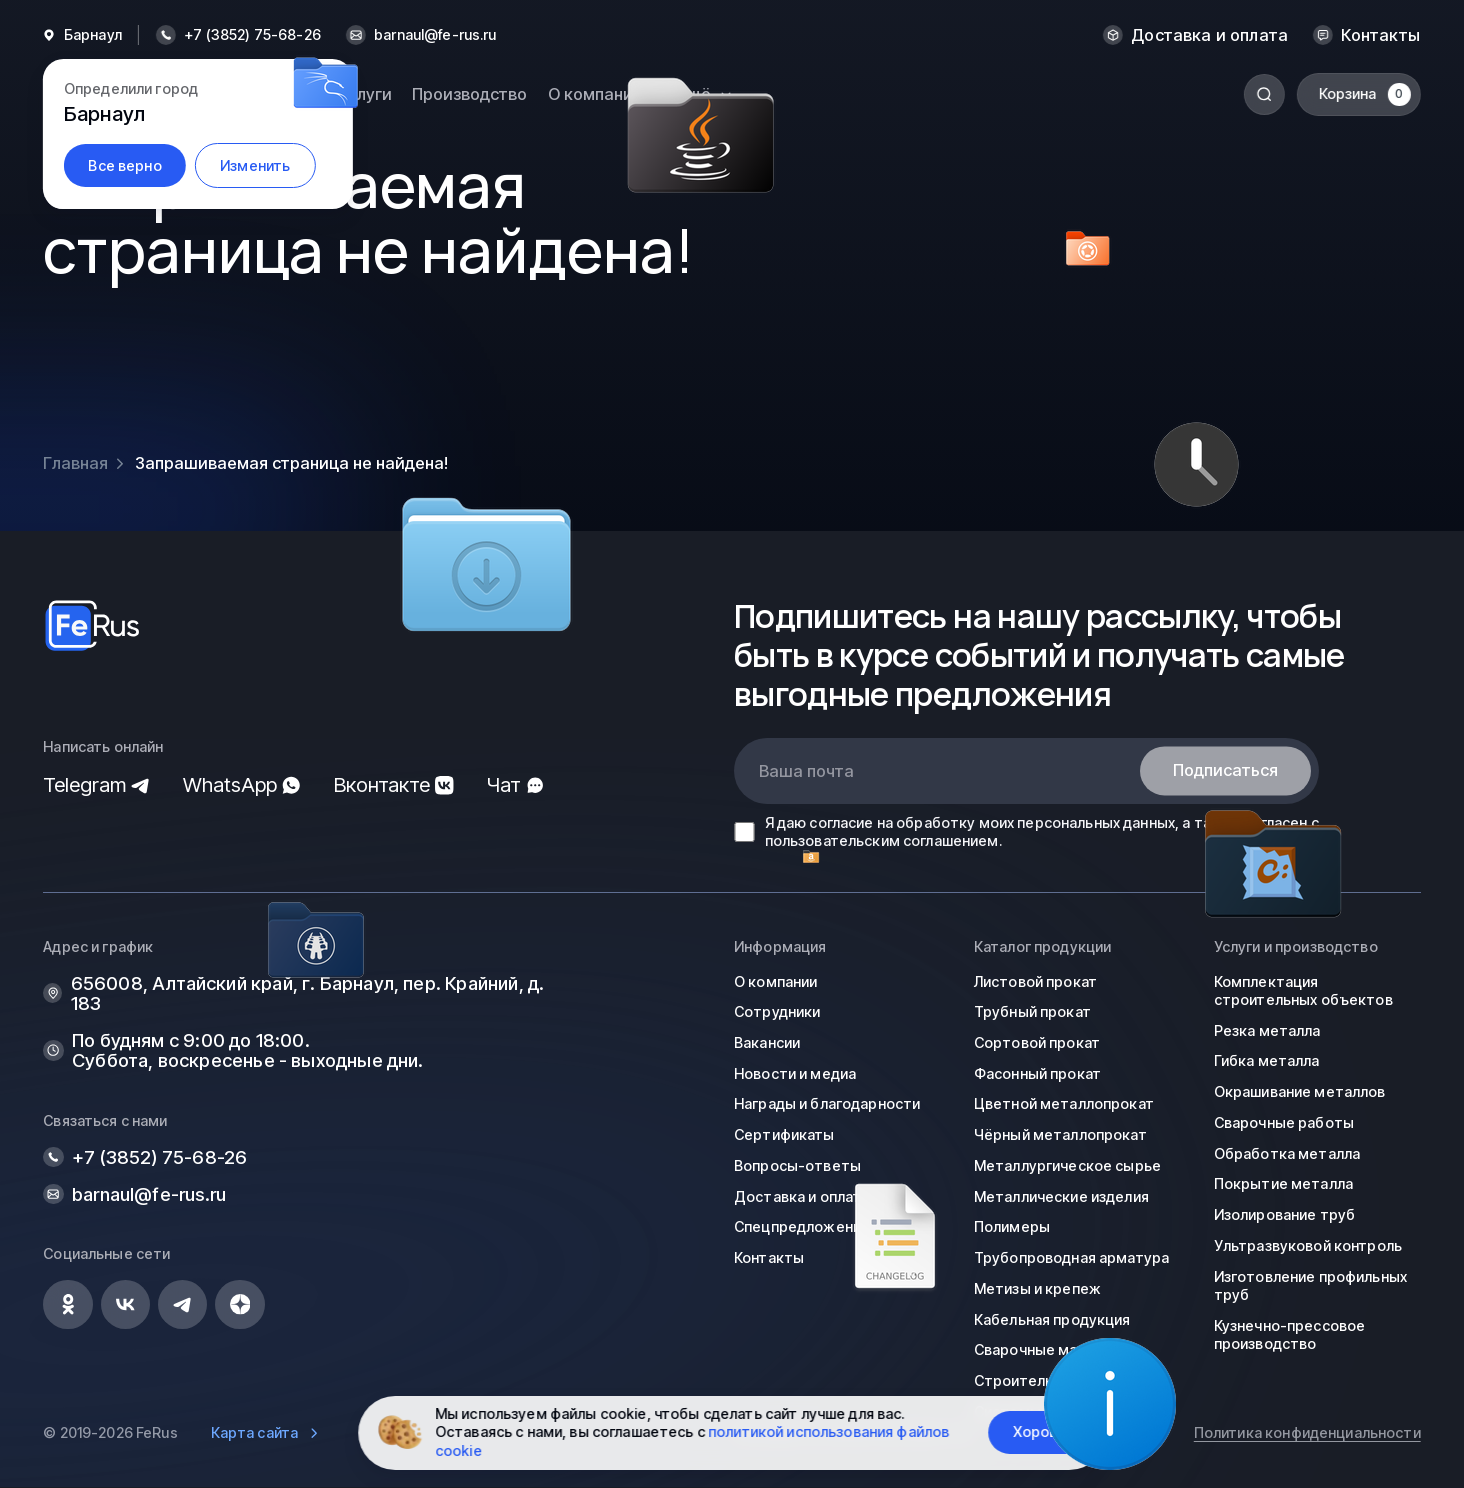 The width and height of the screenshot is (1464, 1488). Describe the element at coordinates (1272, 867) in the screenshot. I see `folder containing chocolatey package manager files` at that location.